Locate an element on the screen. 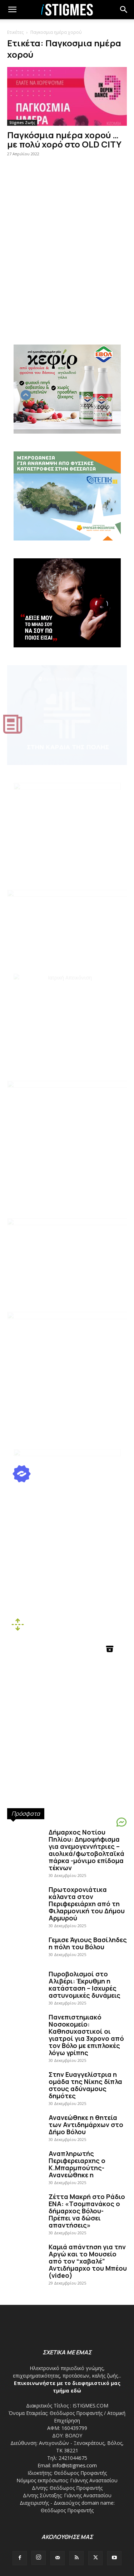 The width and height of the screenshot is (134, 2576). expand collapsed content vertically is located at coordinates (18, 1624).